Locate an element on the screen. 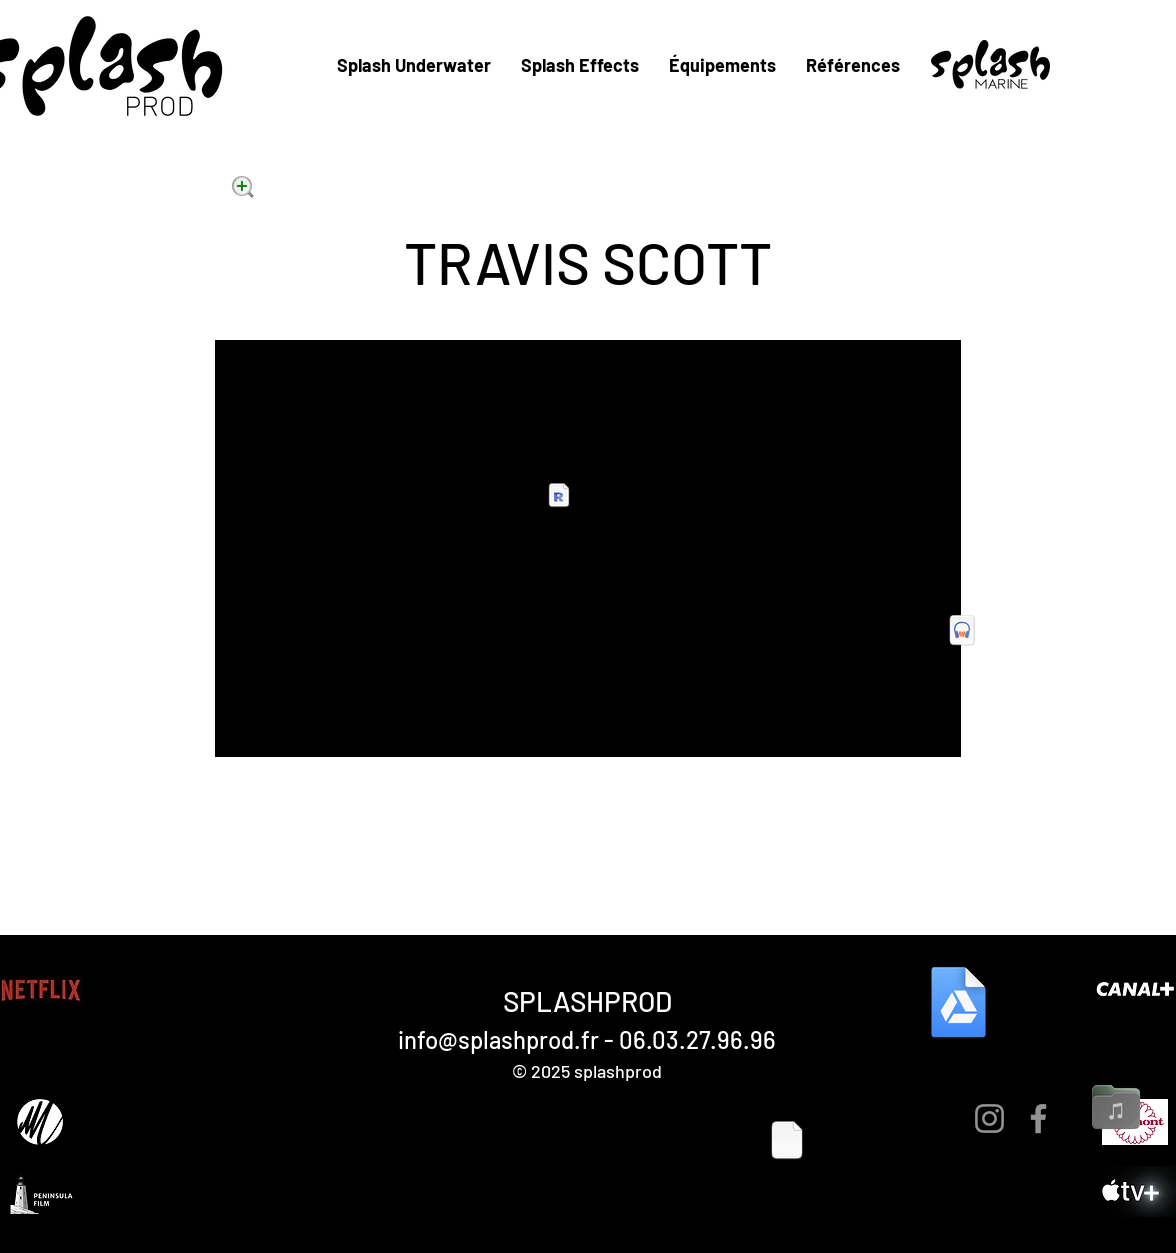  an audacity audio project file is located at coordinates (962, 630).